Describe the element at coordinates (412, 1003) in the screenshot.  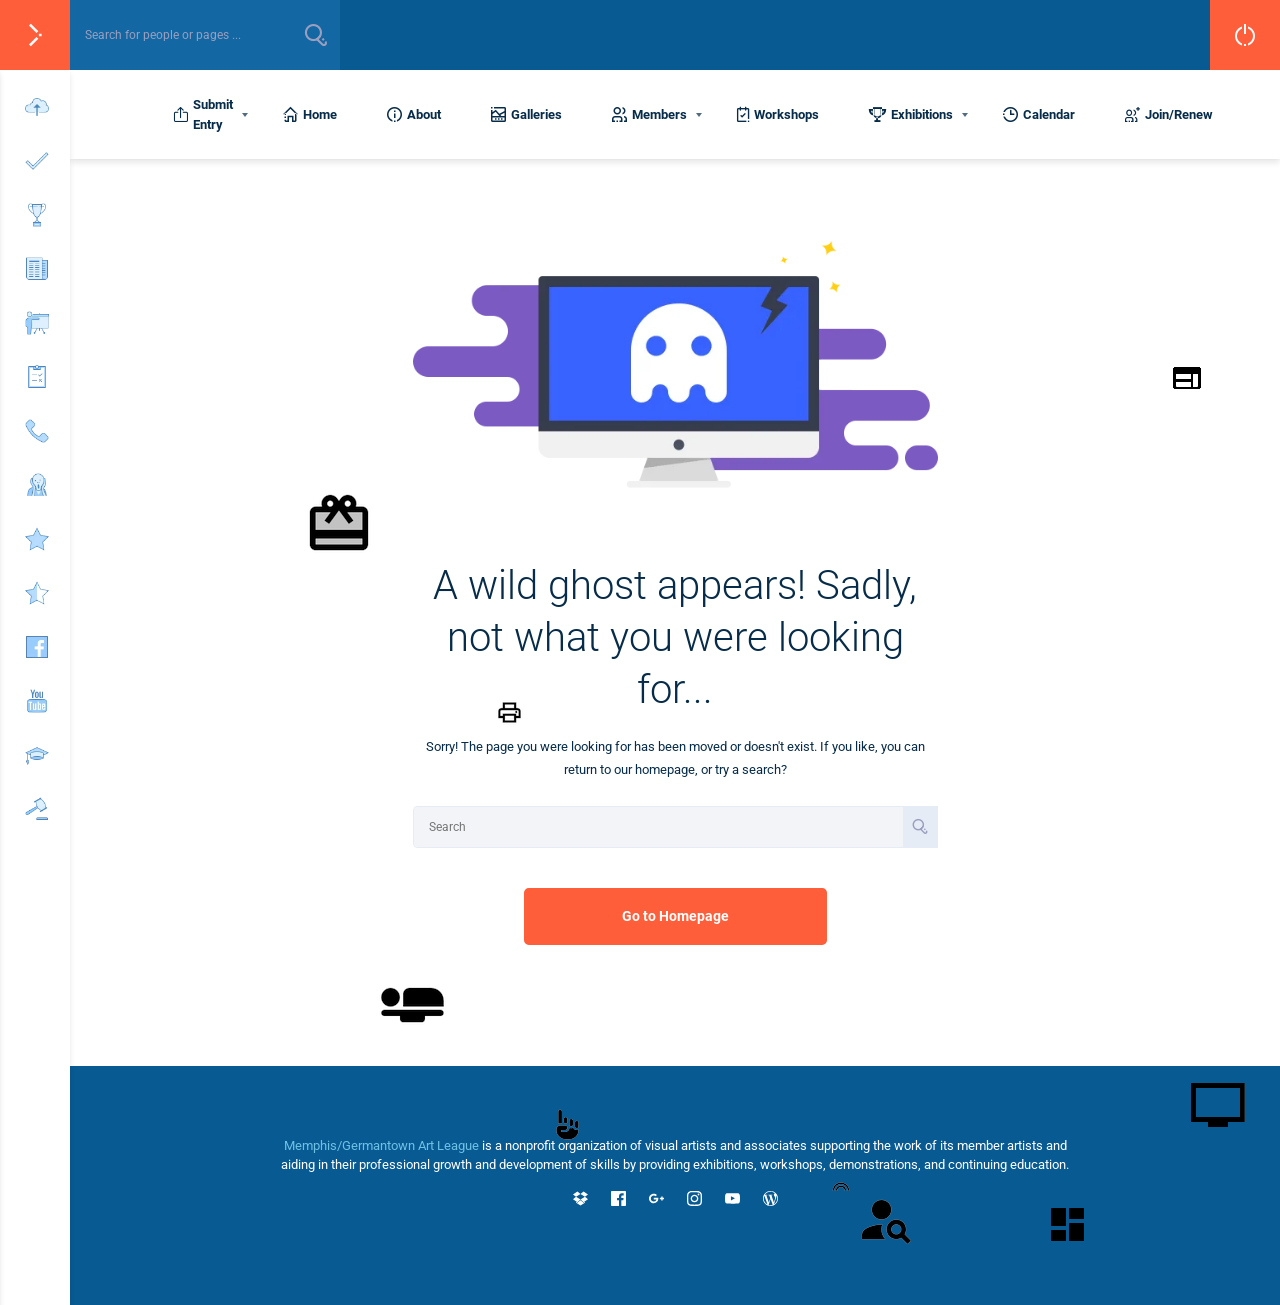
I see `indicates flat-bed seat available on flight` at that location.